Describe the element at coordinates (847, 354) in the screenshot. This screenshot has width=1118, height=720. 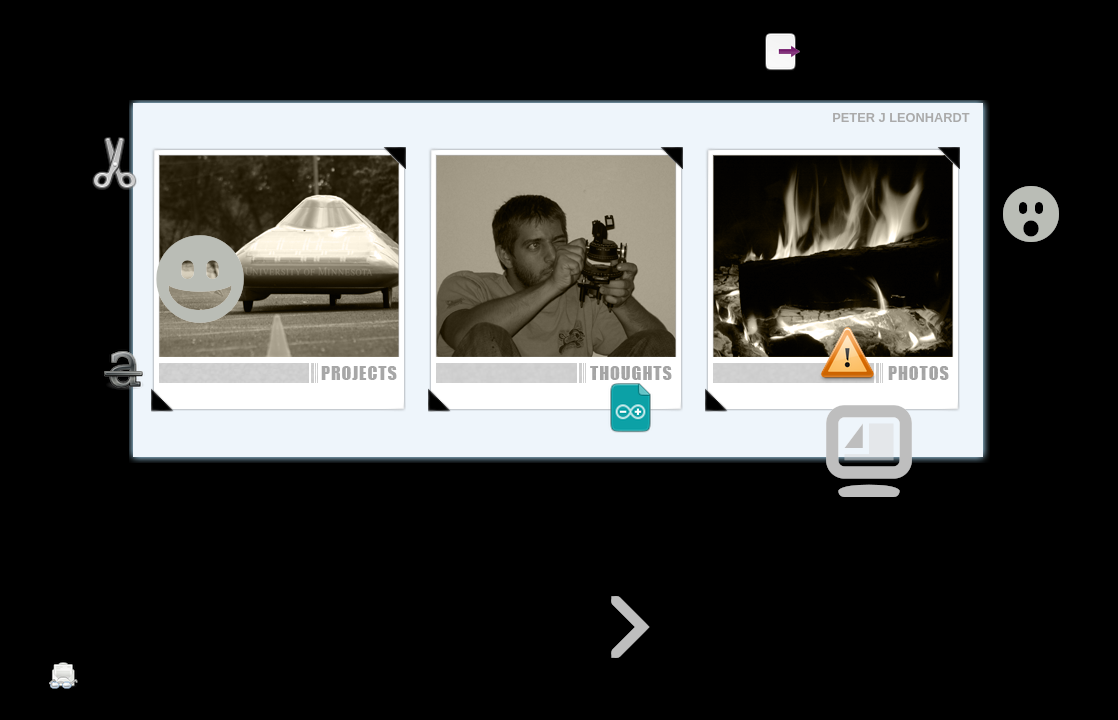
I see `indicates a warning or caution state` at that location.